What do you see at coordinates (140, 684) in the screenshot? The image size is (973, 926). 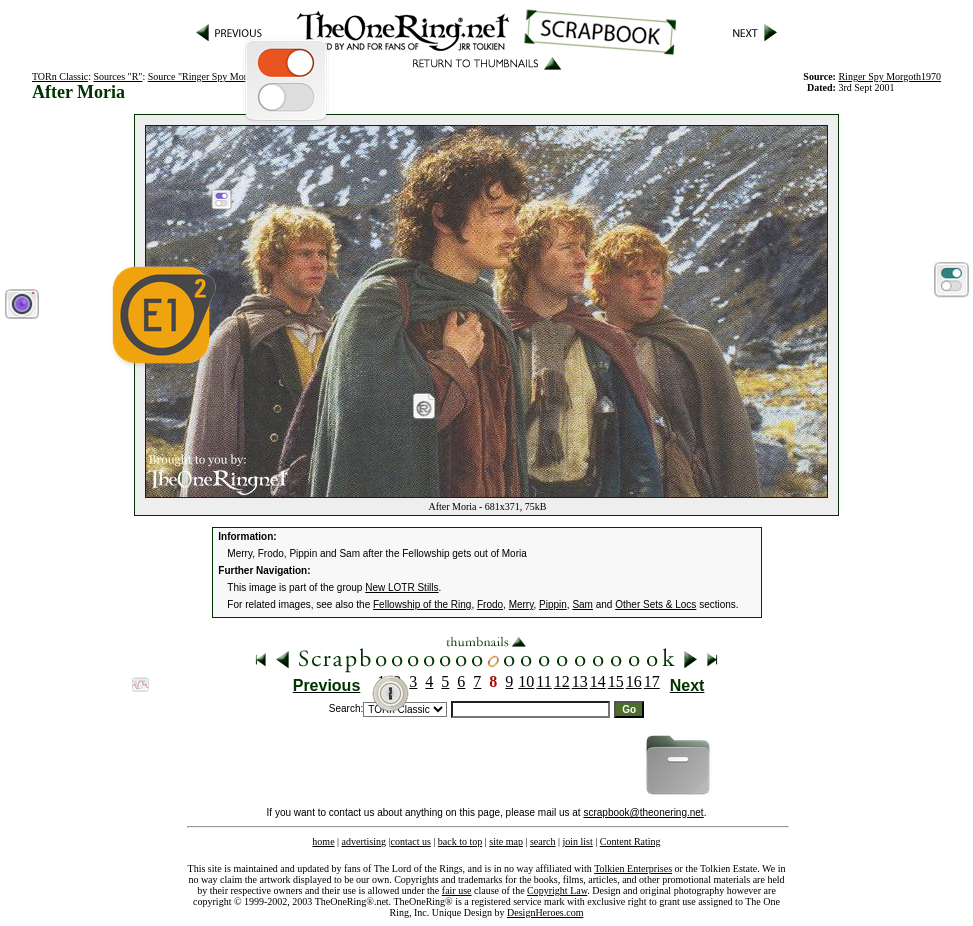 I see `view battery and power usage statistics` at bounding box center [140, 684].